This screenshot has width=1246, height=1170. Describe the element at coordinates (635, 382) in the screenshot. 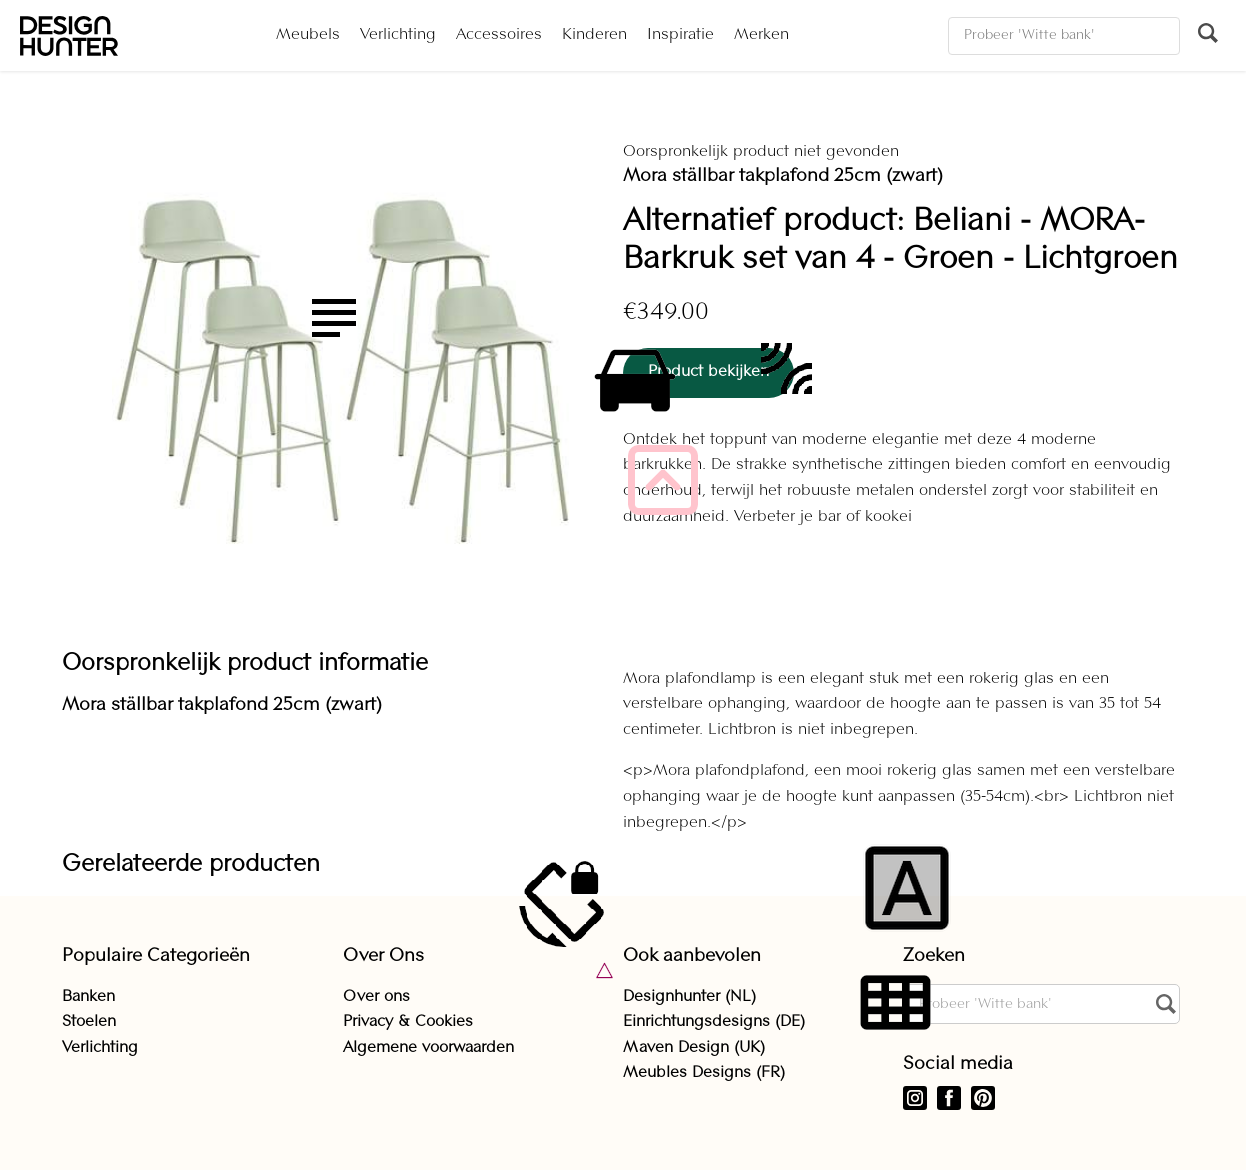

I see `access vehicle or car-related settings` at that location.